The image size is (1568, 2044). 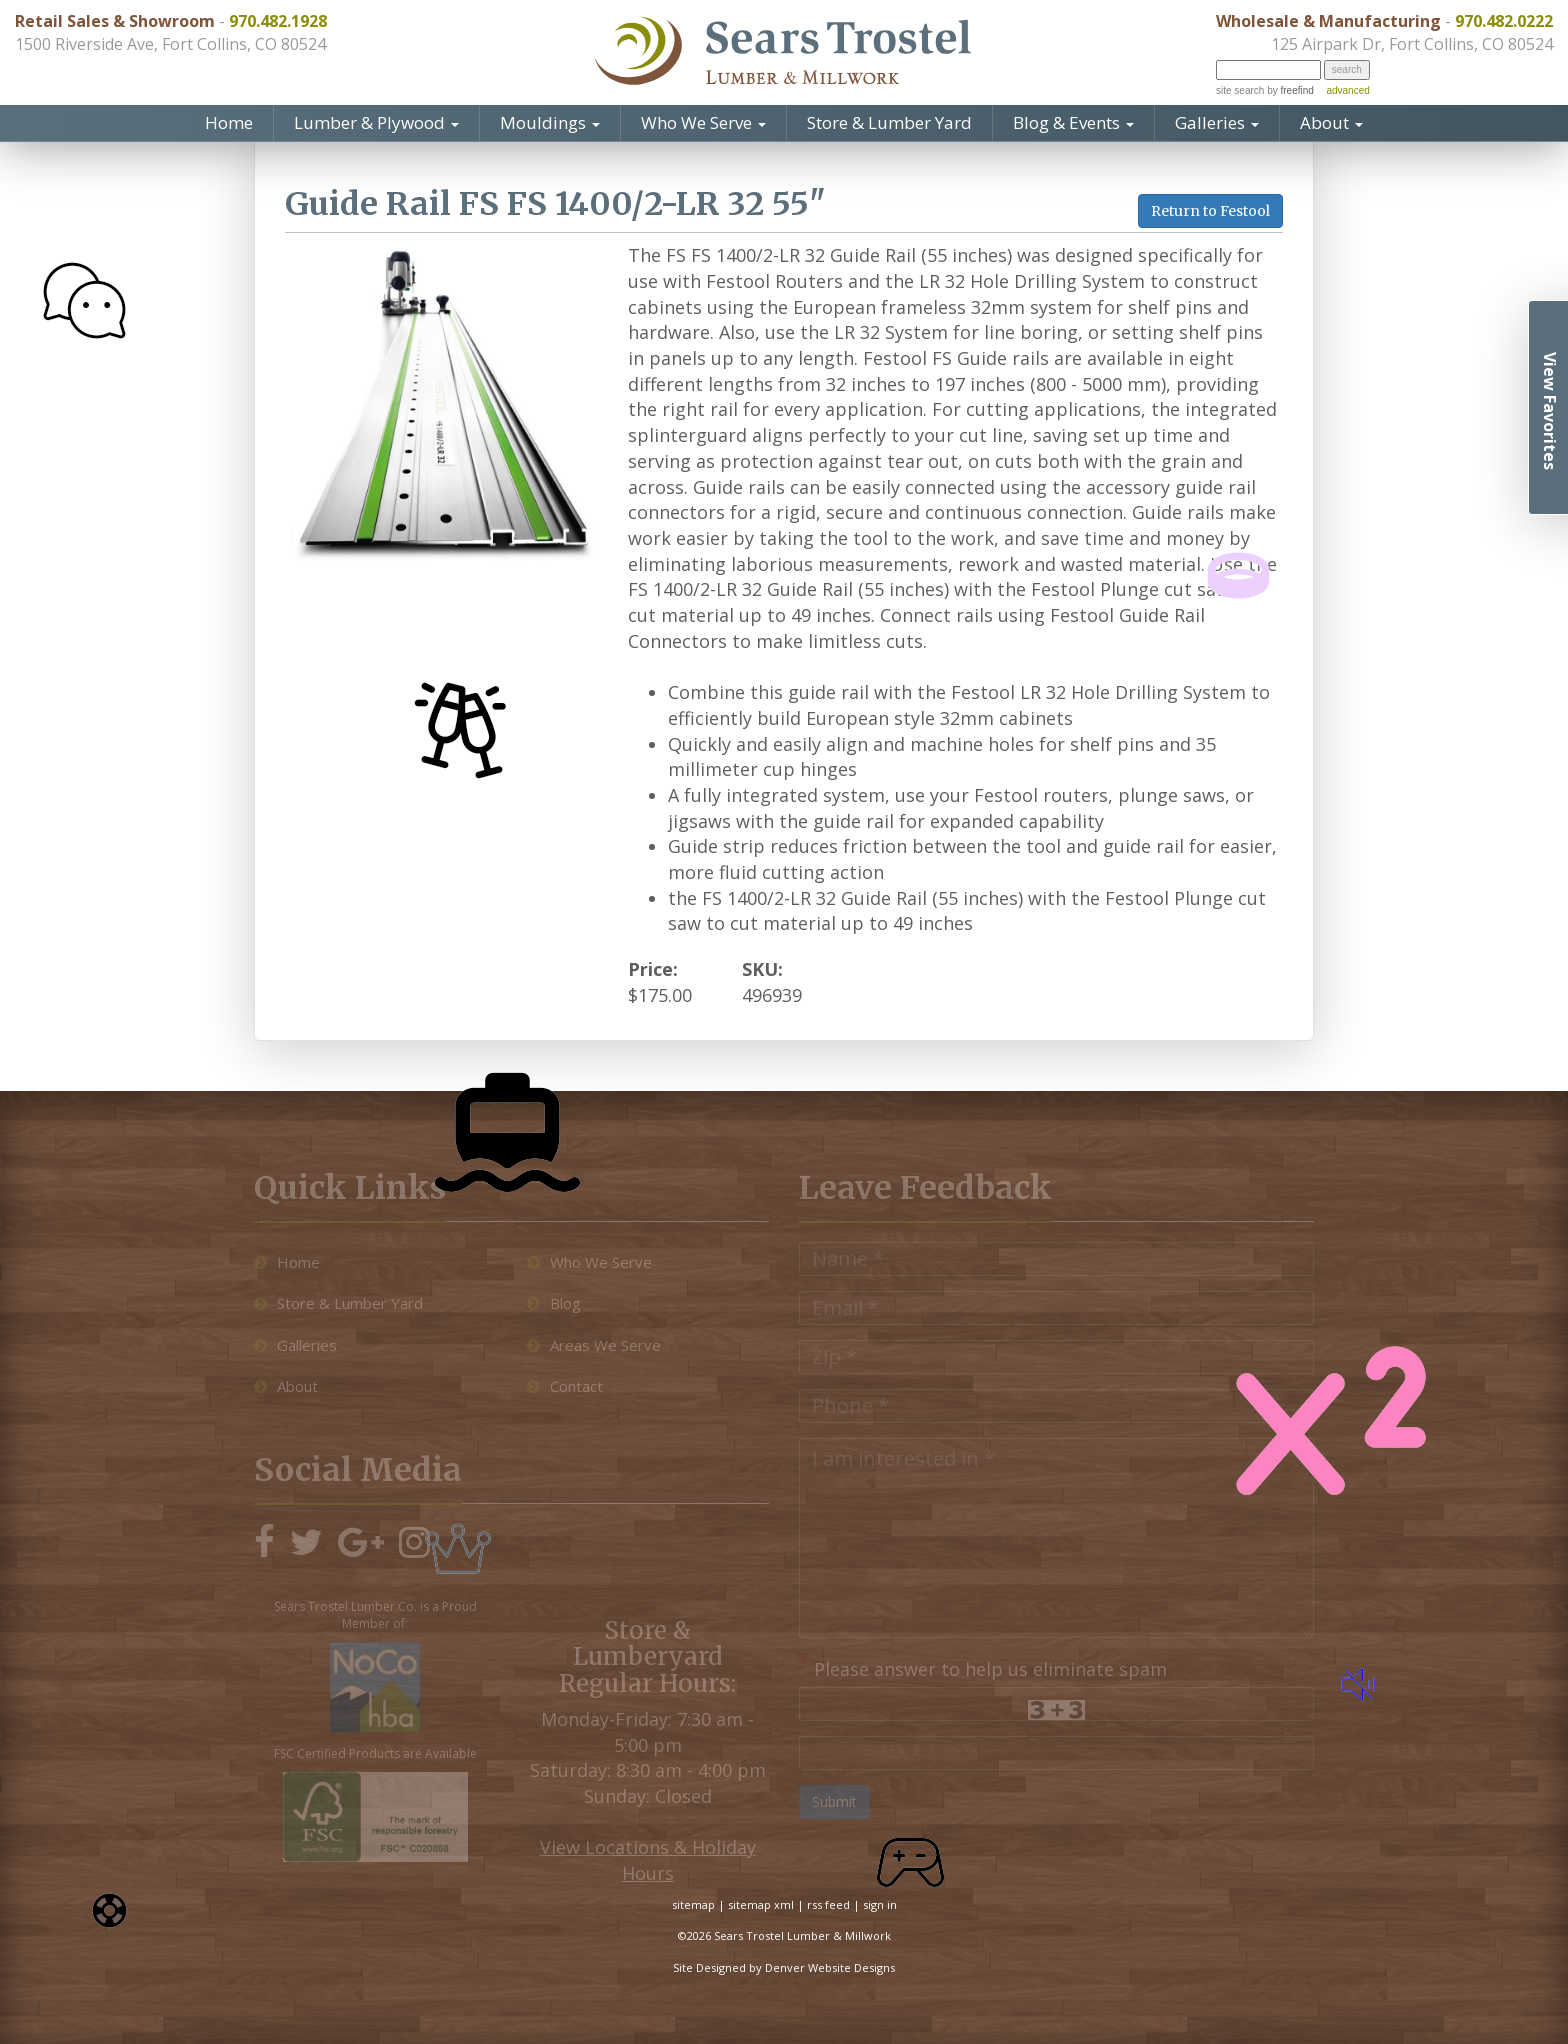 I want to click on indicates a ring or jewelry item, so click(x=1238, y=575).